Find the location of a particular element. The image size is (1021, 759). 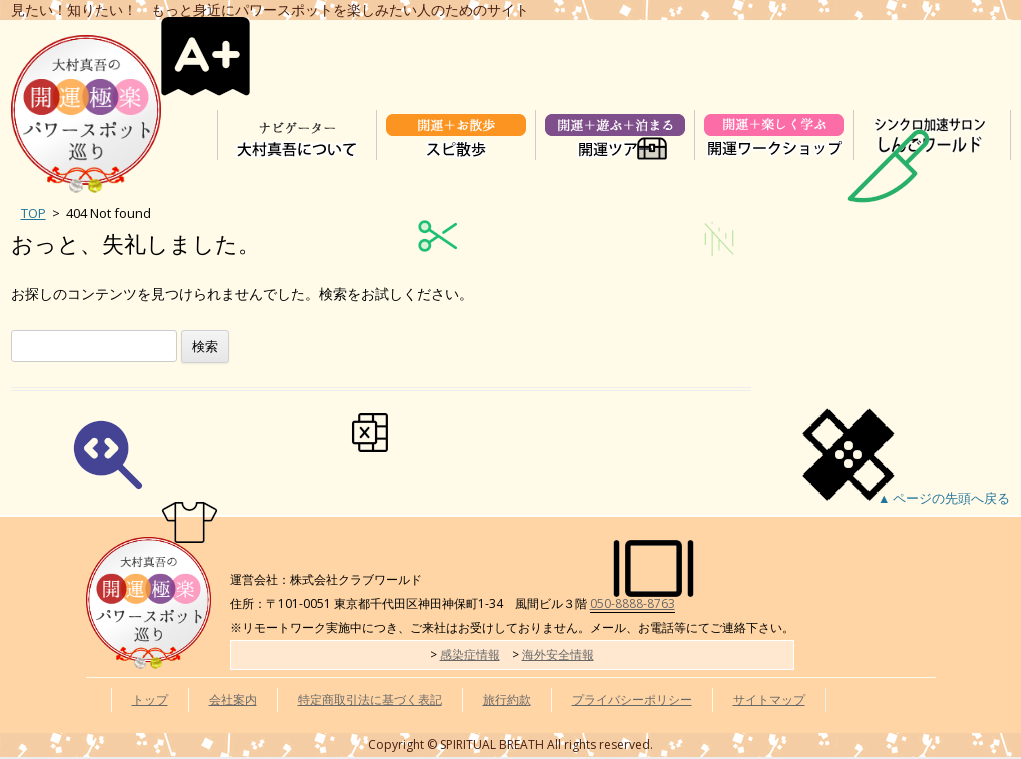

mute or disable audio input is located at coordinates (719, 239).